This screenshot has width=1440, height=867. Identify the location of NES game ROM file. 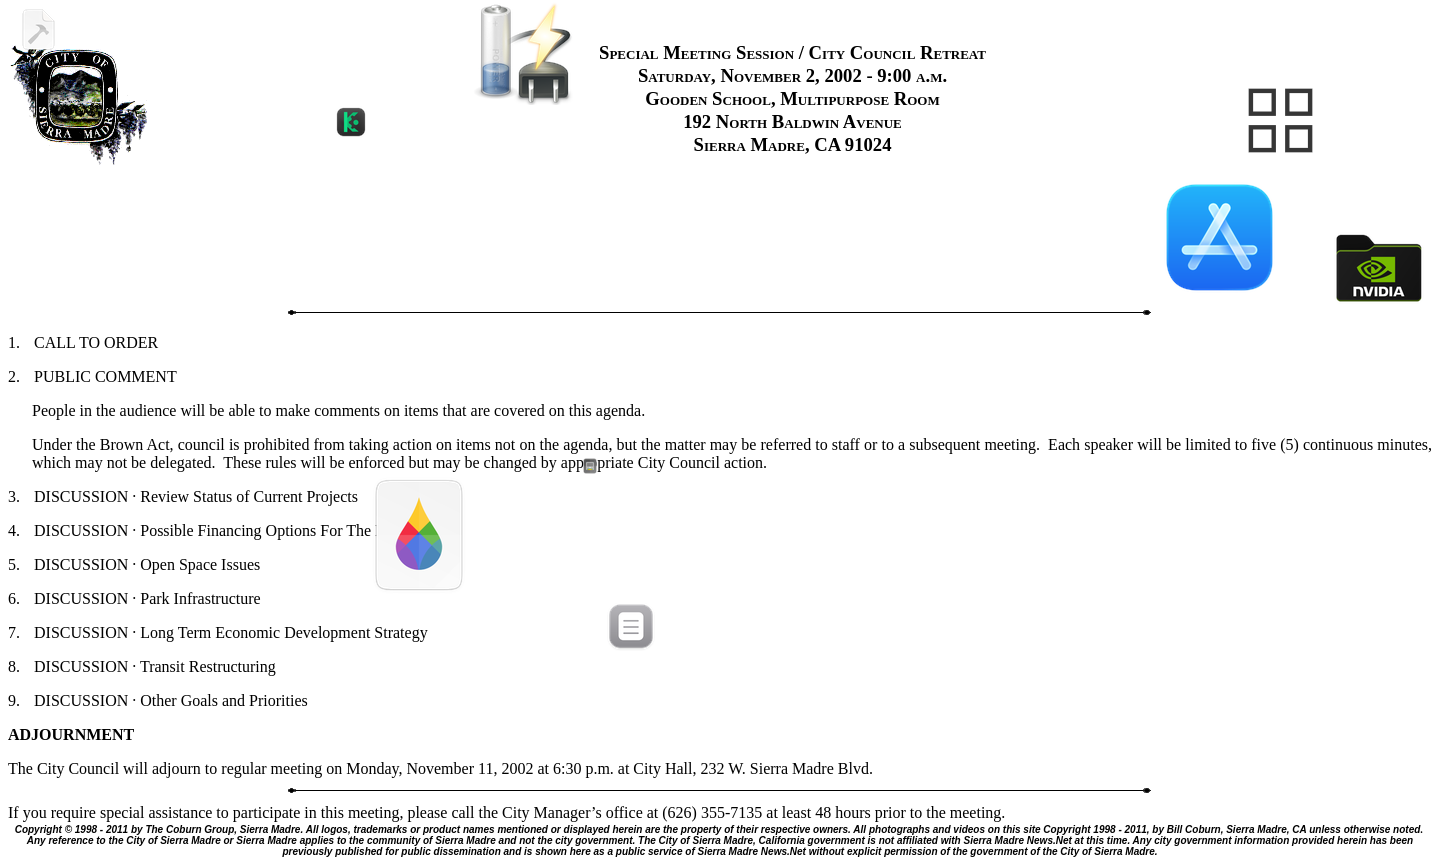
(590, 466).